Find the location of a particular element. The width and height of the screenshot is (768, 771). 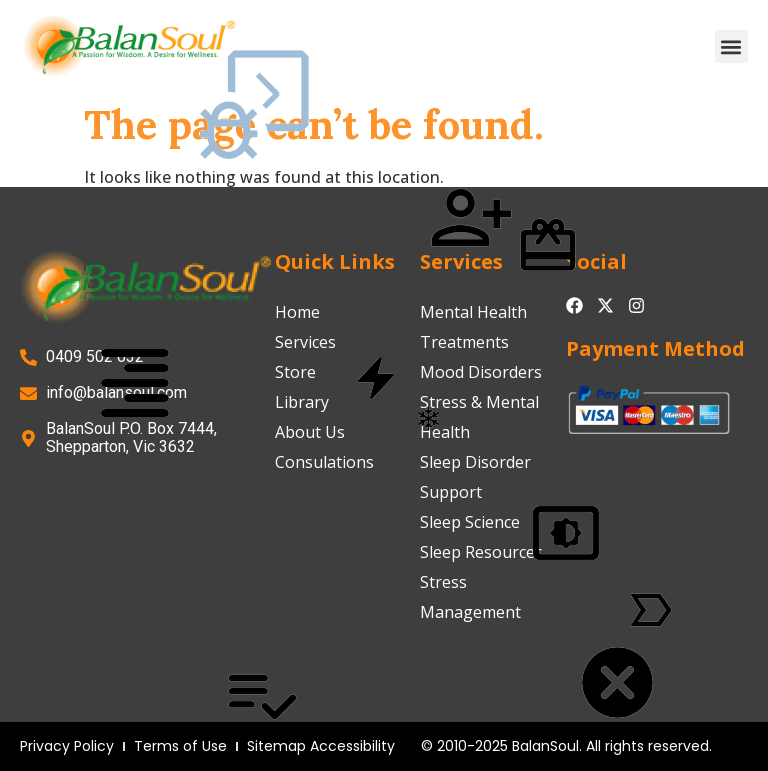

mark a message or item as important is located at coordinates (651, 610).